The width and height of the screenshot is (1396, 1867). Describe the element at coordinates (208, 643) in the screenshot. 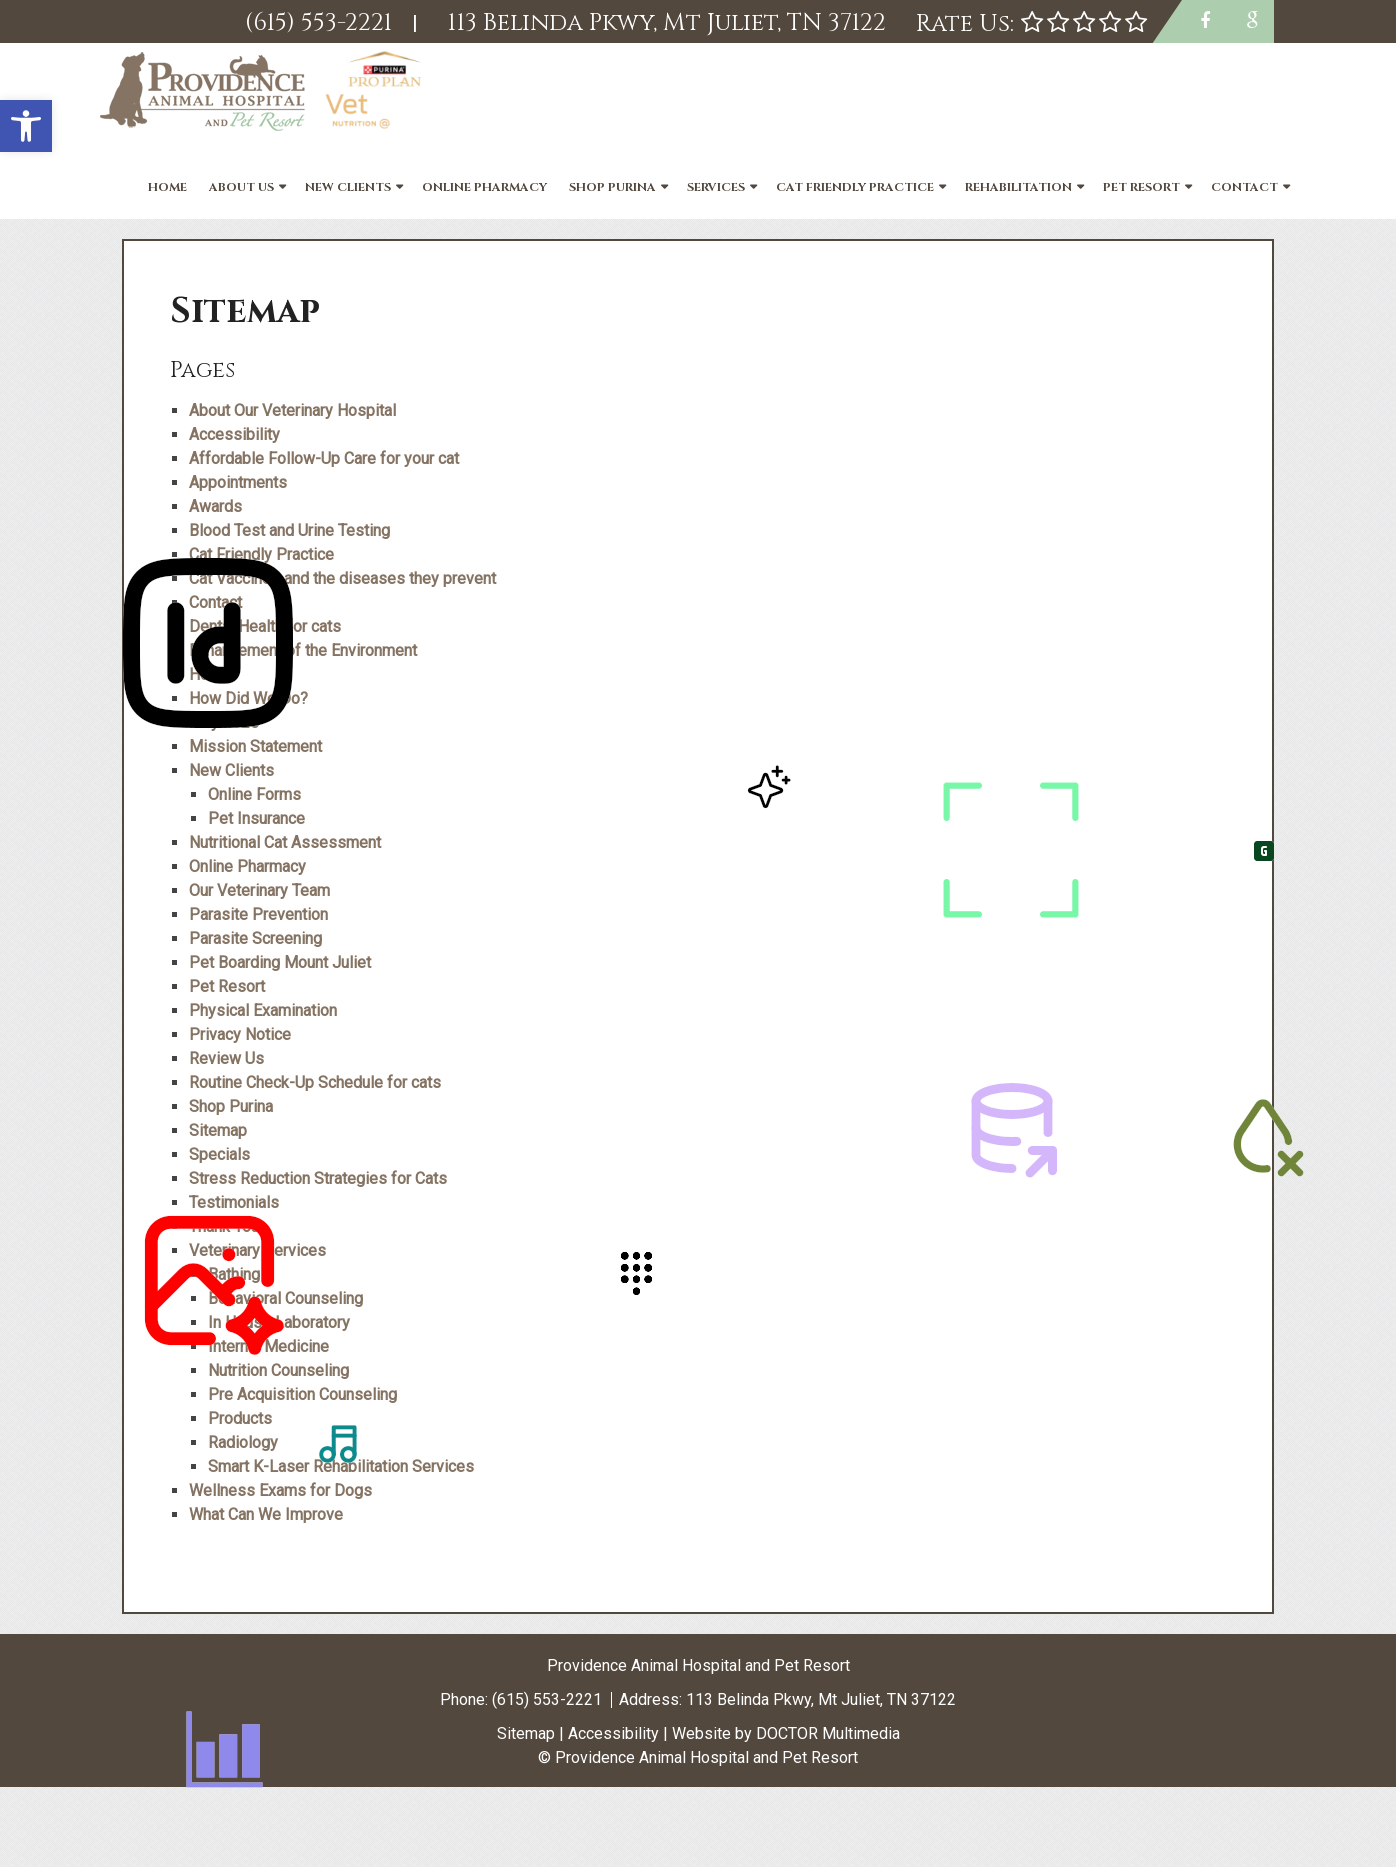

I see `open Adobe InDesign` at that location.